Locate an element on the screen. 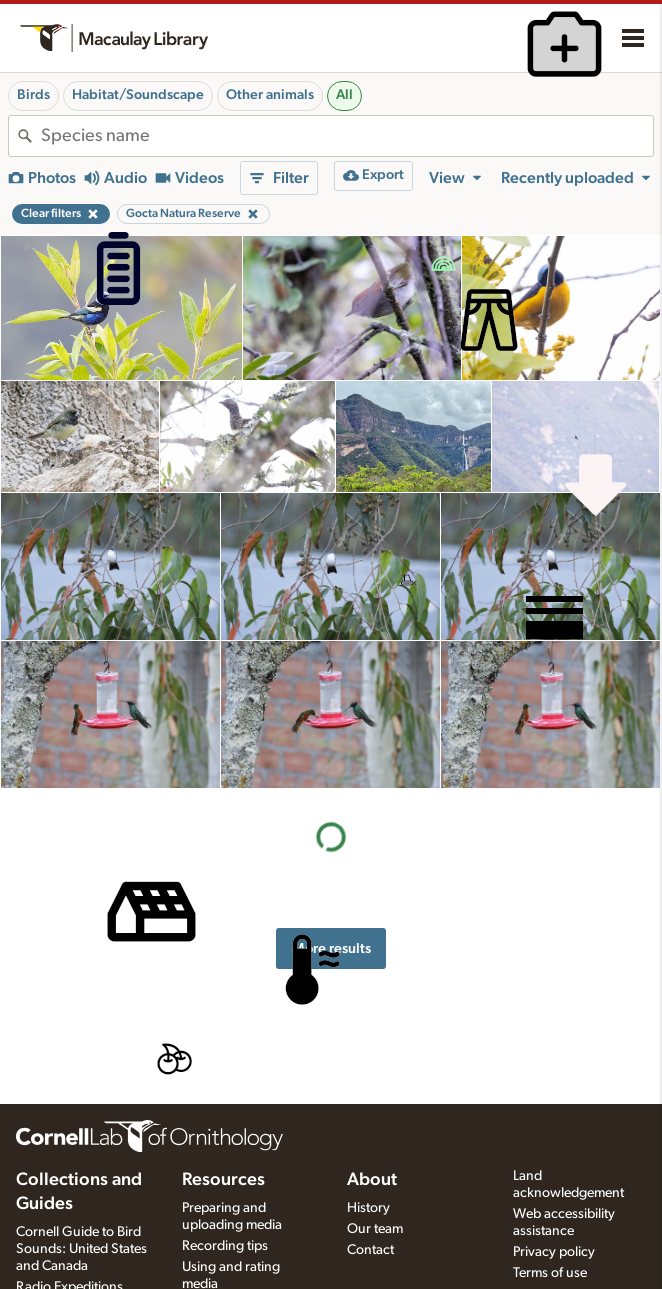 The height and width of the screenshot is (1289, 662). split view horizontally is located at coordinates (554, 617).